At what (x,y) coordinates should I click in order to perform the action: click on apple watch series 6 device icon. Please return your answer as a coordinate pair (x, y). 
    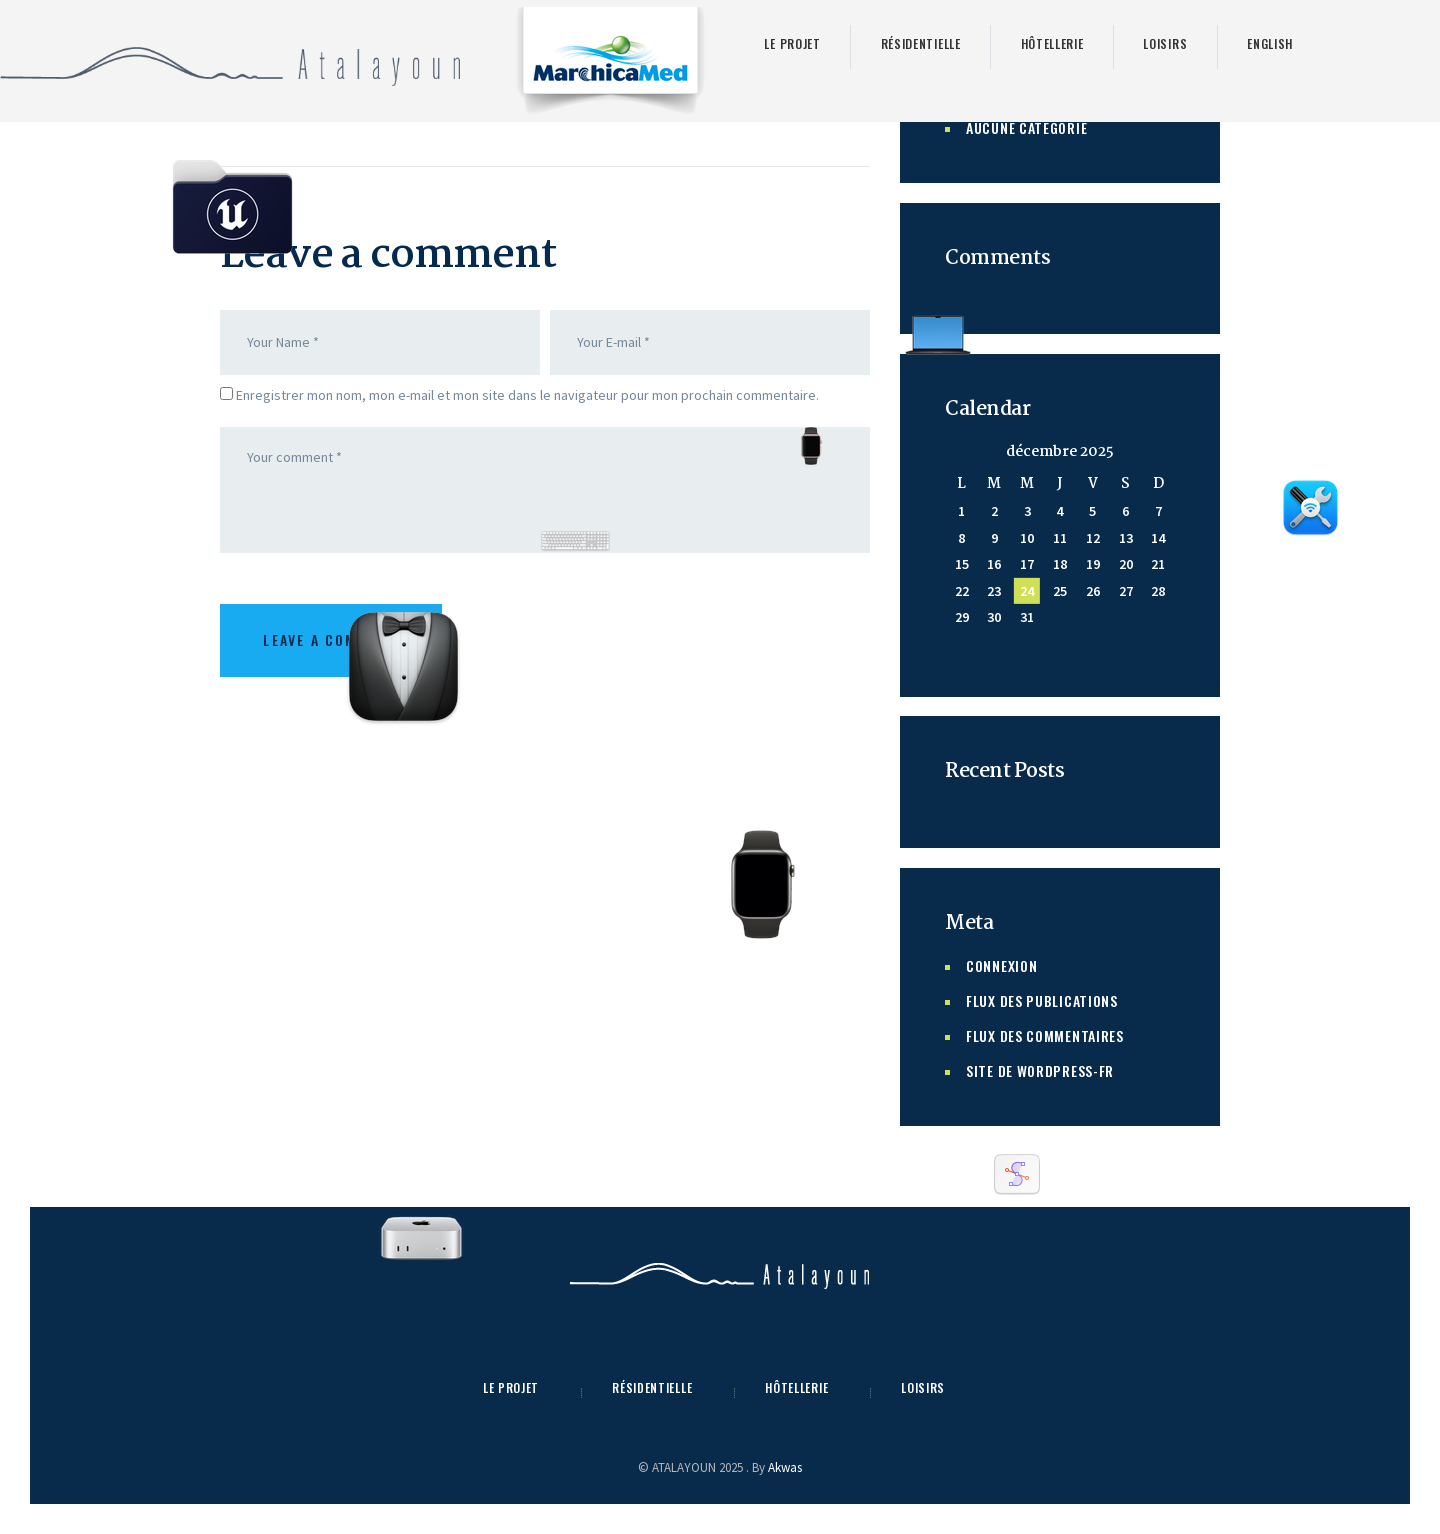
    Looking at the image, I should click on (761, 884).